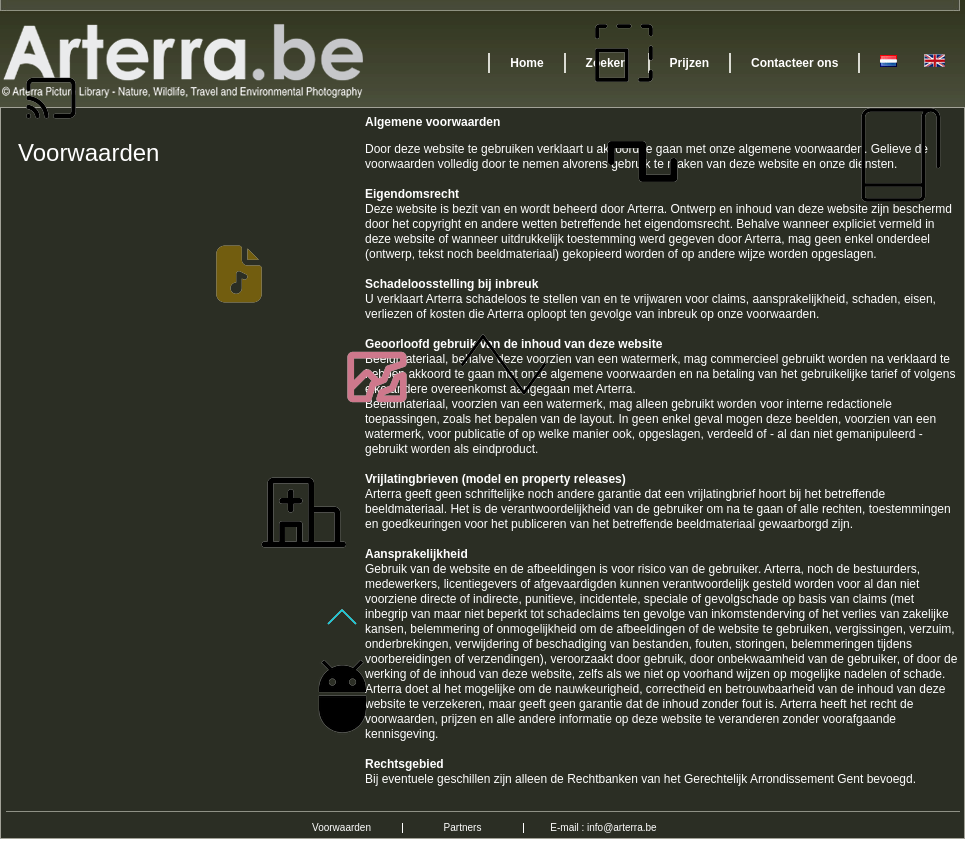 This screenshot has width=965, height=843. I want to click on android debug bridge (adb) connection status, so click(342, 695).